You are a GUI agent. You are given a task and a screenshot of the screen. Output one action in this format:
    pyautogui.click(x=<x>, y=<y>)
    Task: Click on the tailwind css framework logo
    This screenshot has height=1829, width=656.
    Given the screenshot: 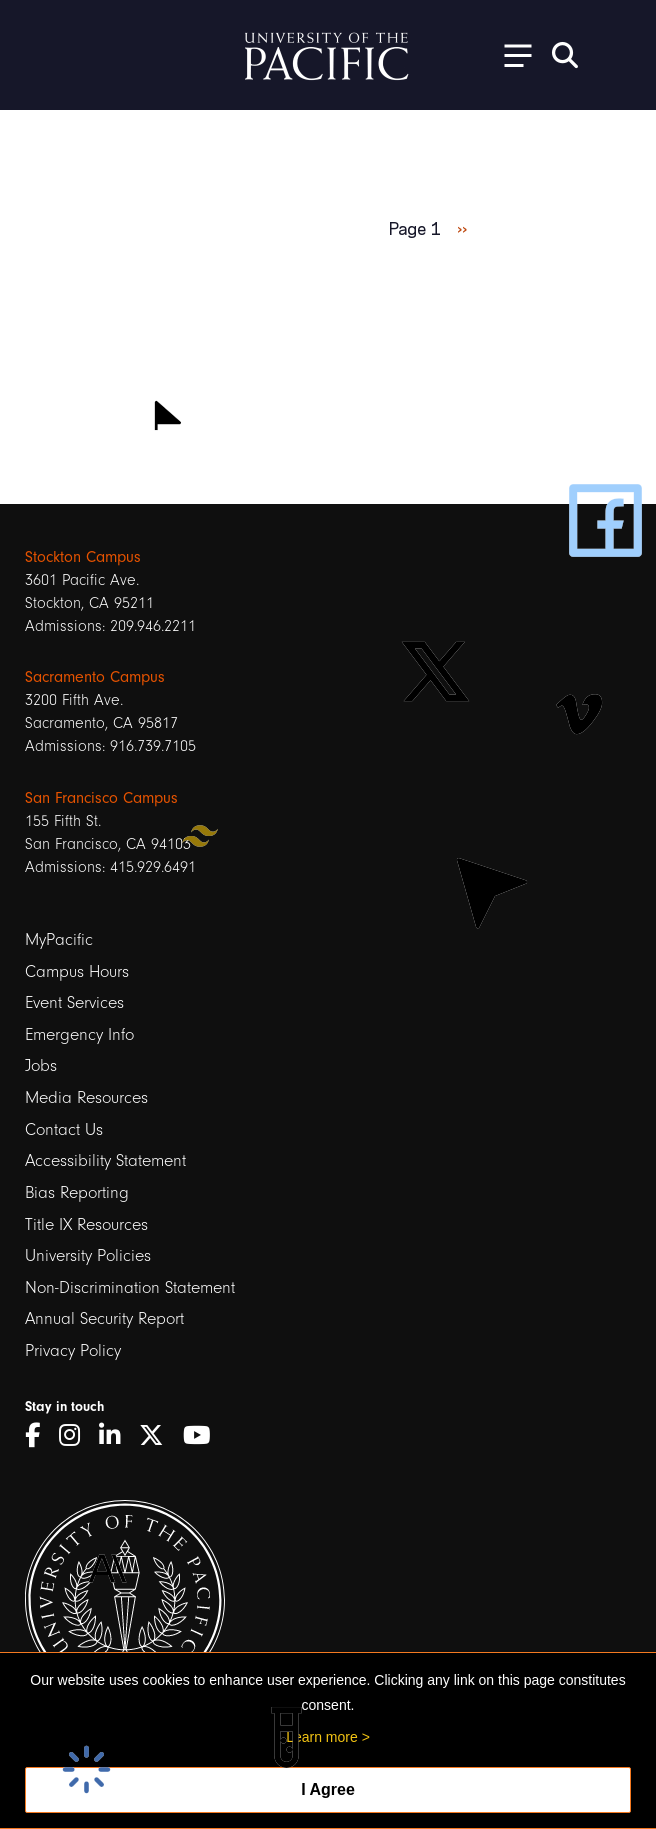 What is the action you would take?
    pyautogui.click(x=200, y=836)
    